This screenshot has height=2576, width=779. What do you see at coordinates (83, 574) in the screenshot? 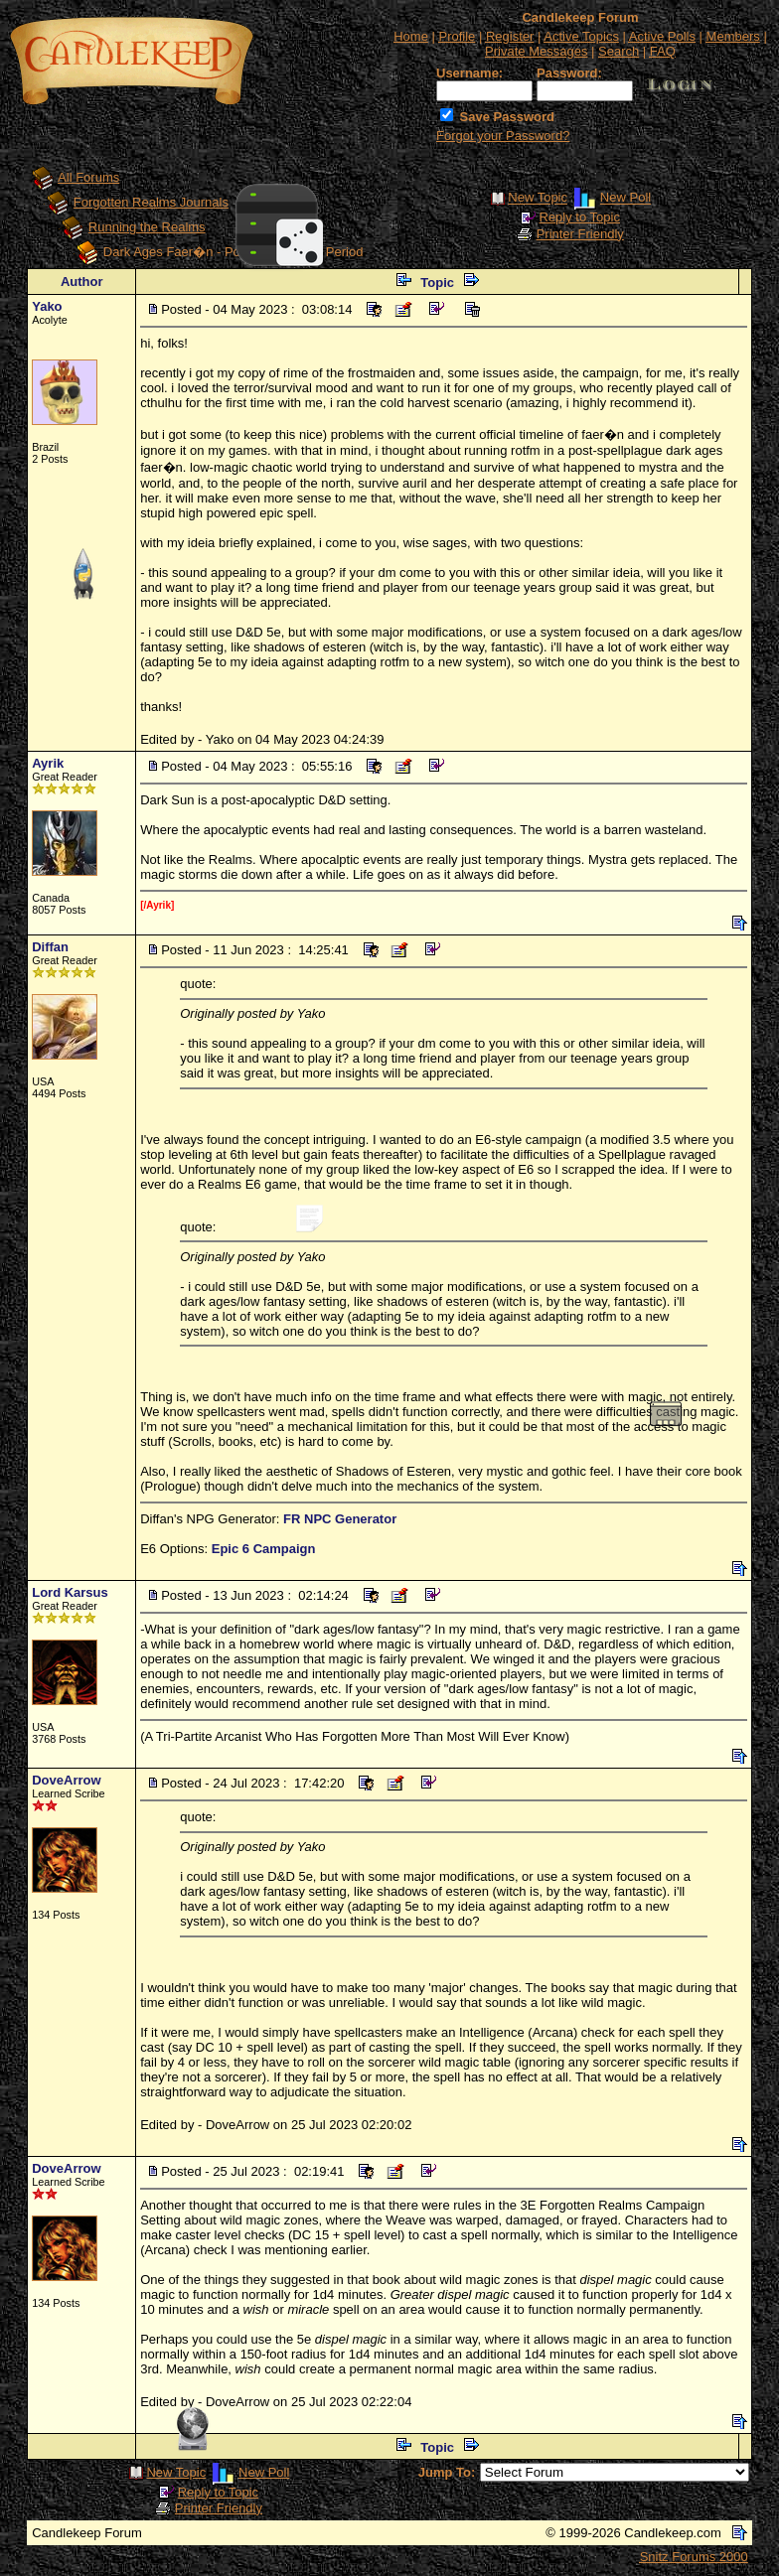
I see `launch python interpreter application` at bounding box center [83, 574].